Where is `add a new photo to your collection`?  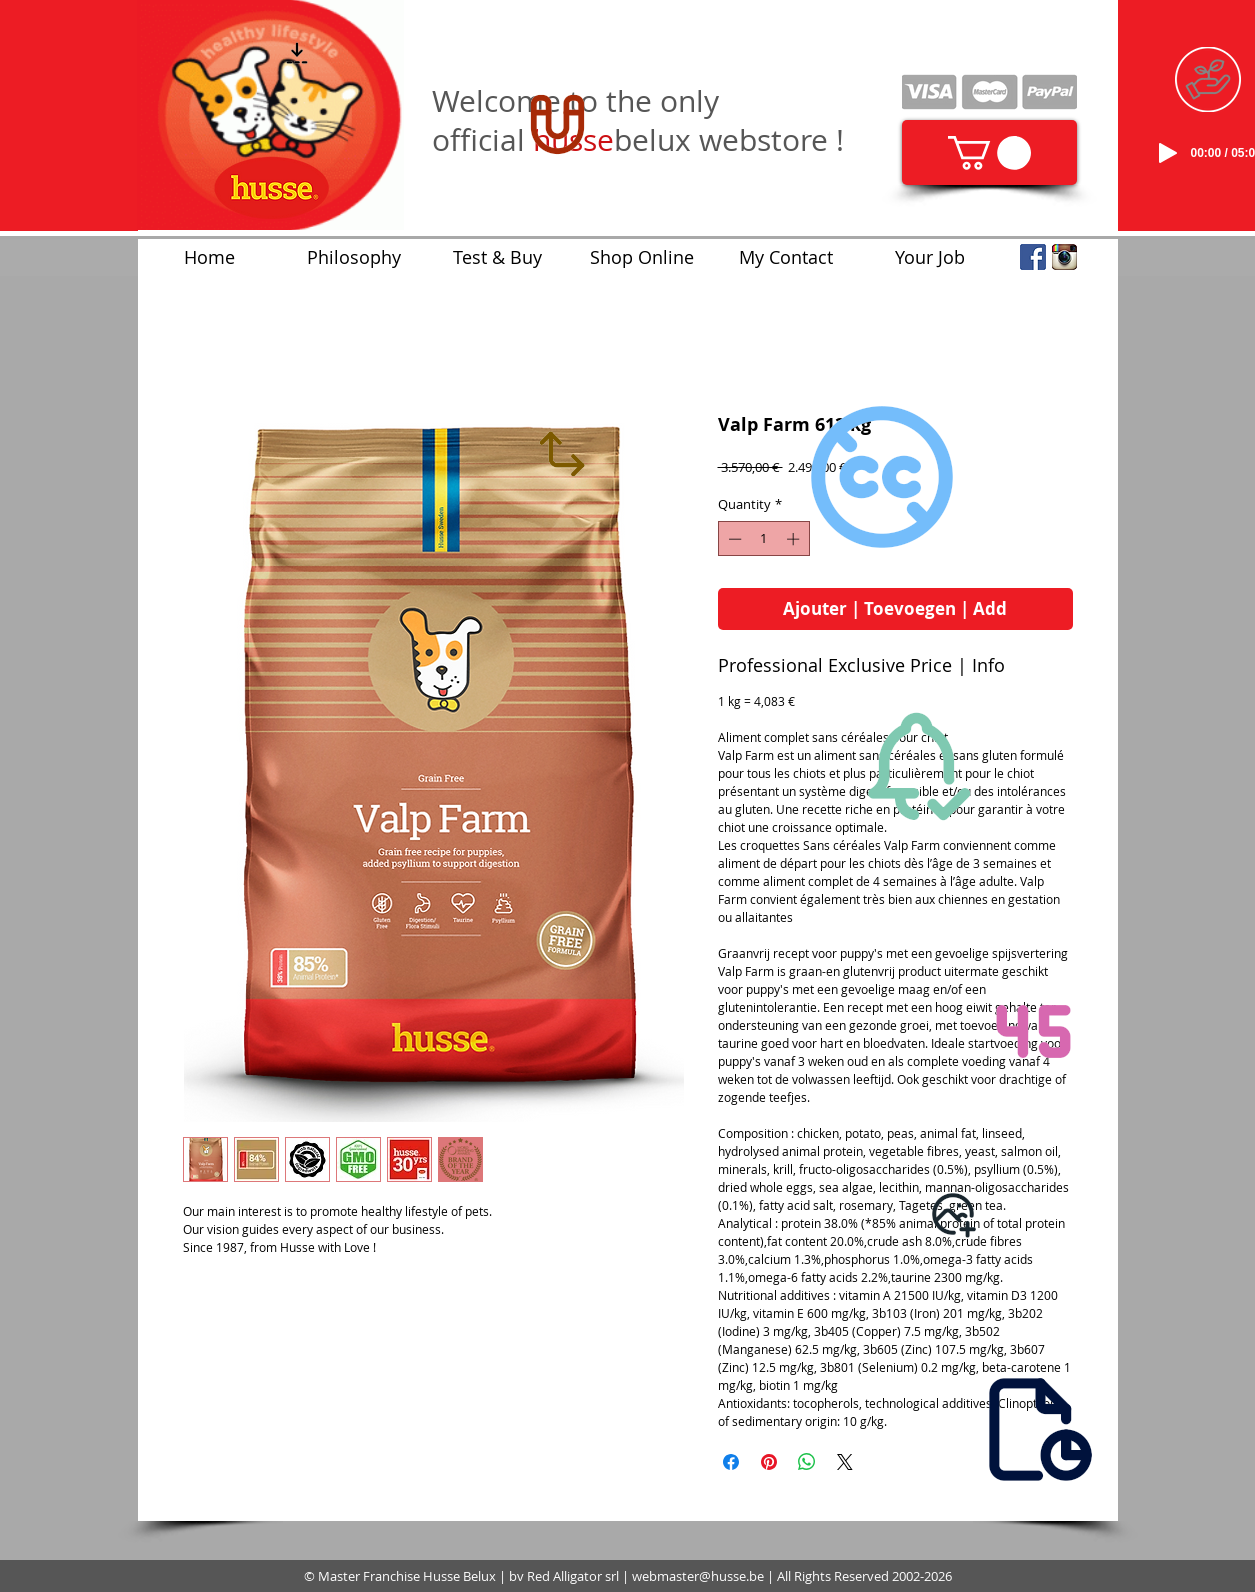 add a new photo to your collection is located at coordinates (953, 1214).